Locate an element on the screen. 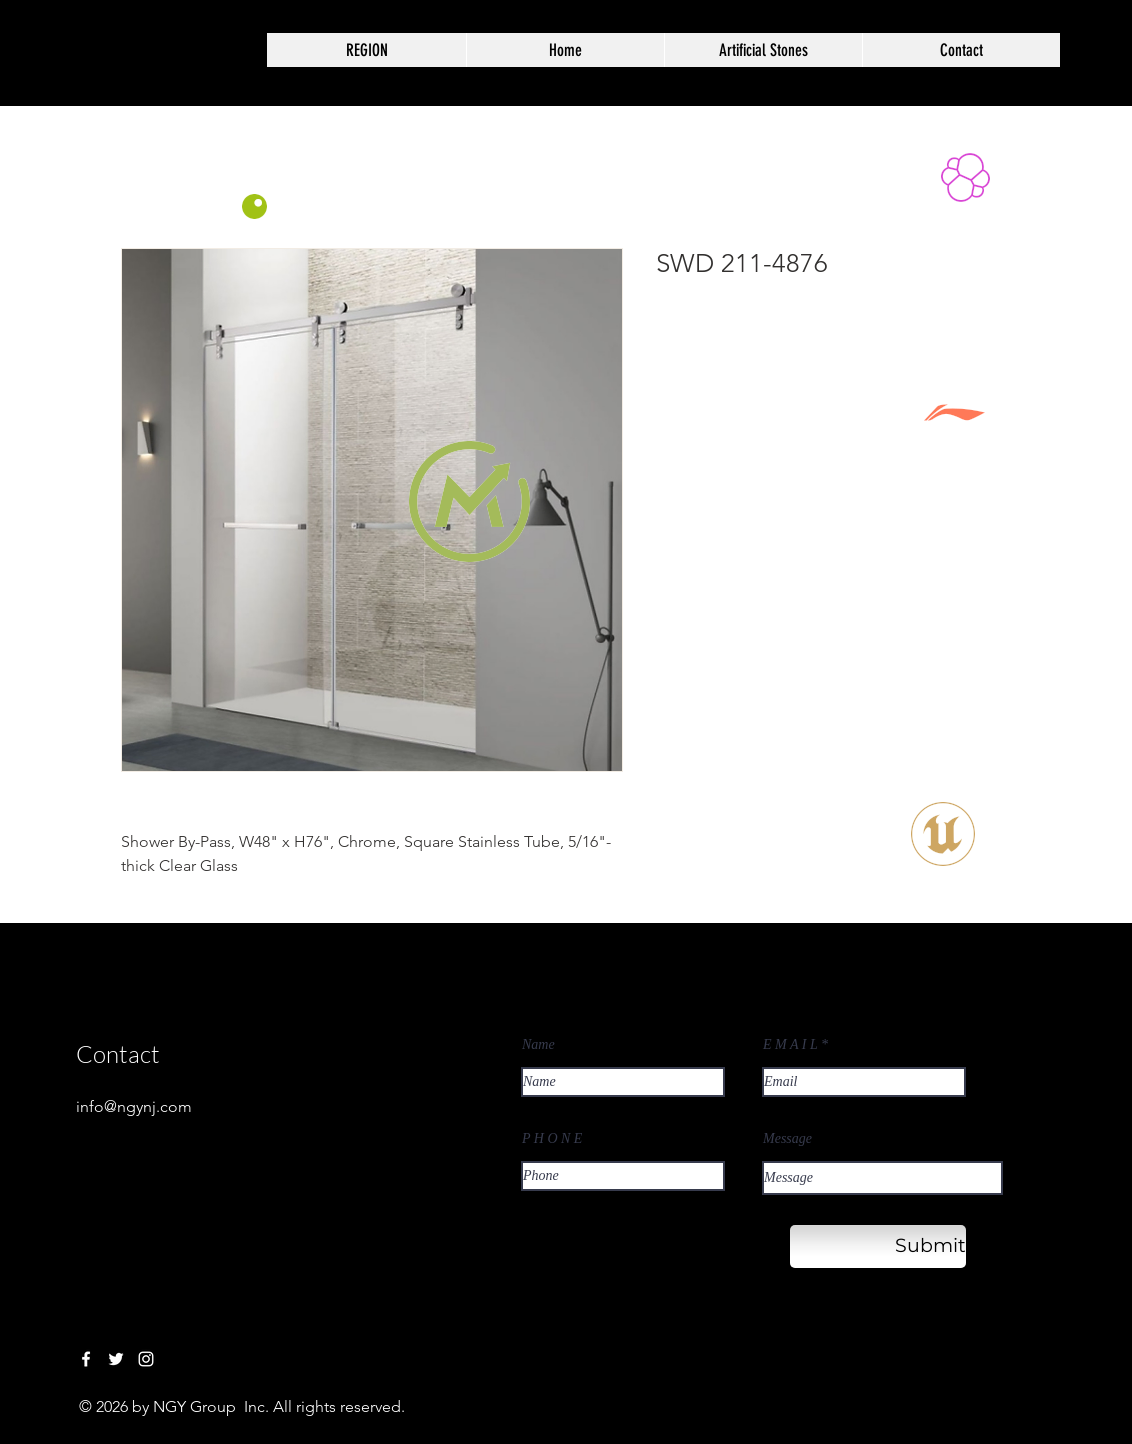  open Mautic marketing automation platform is located at coordinates (469, 501).